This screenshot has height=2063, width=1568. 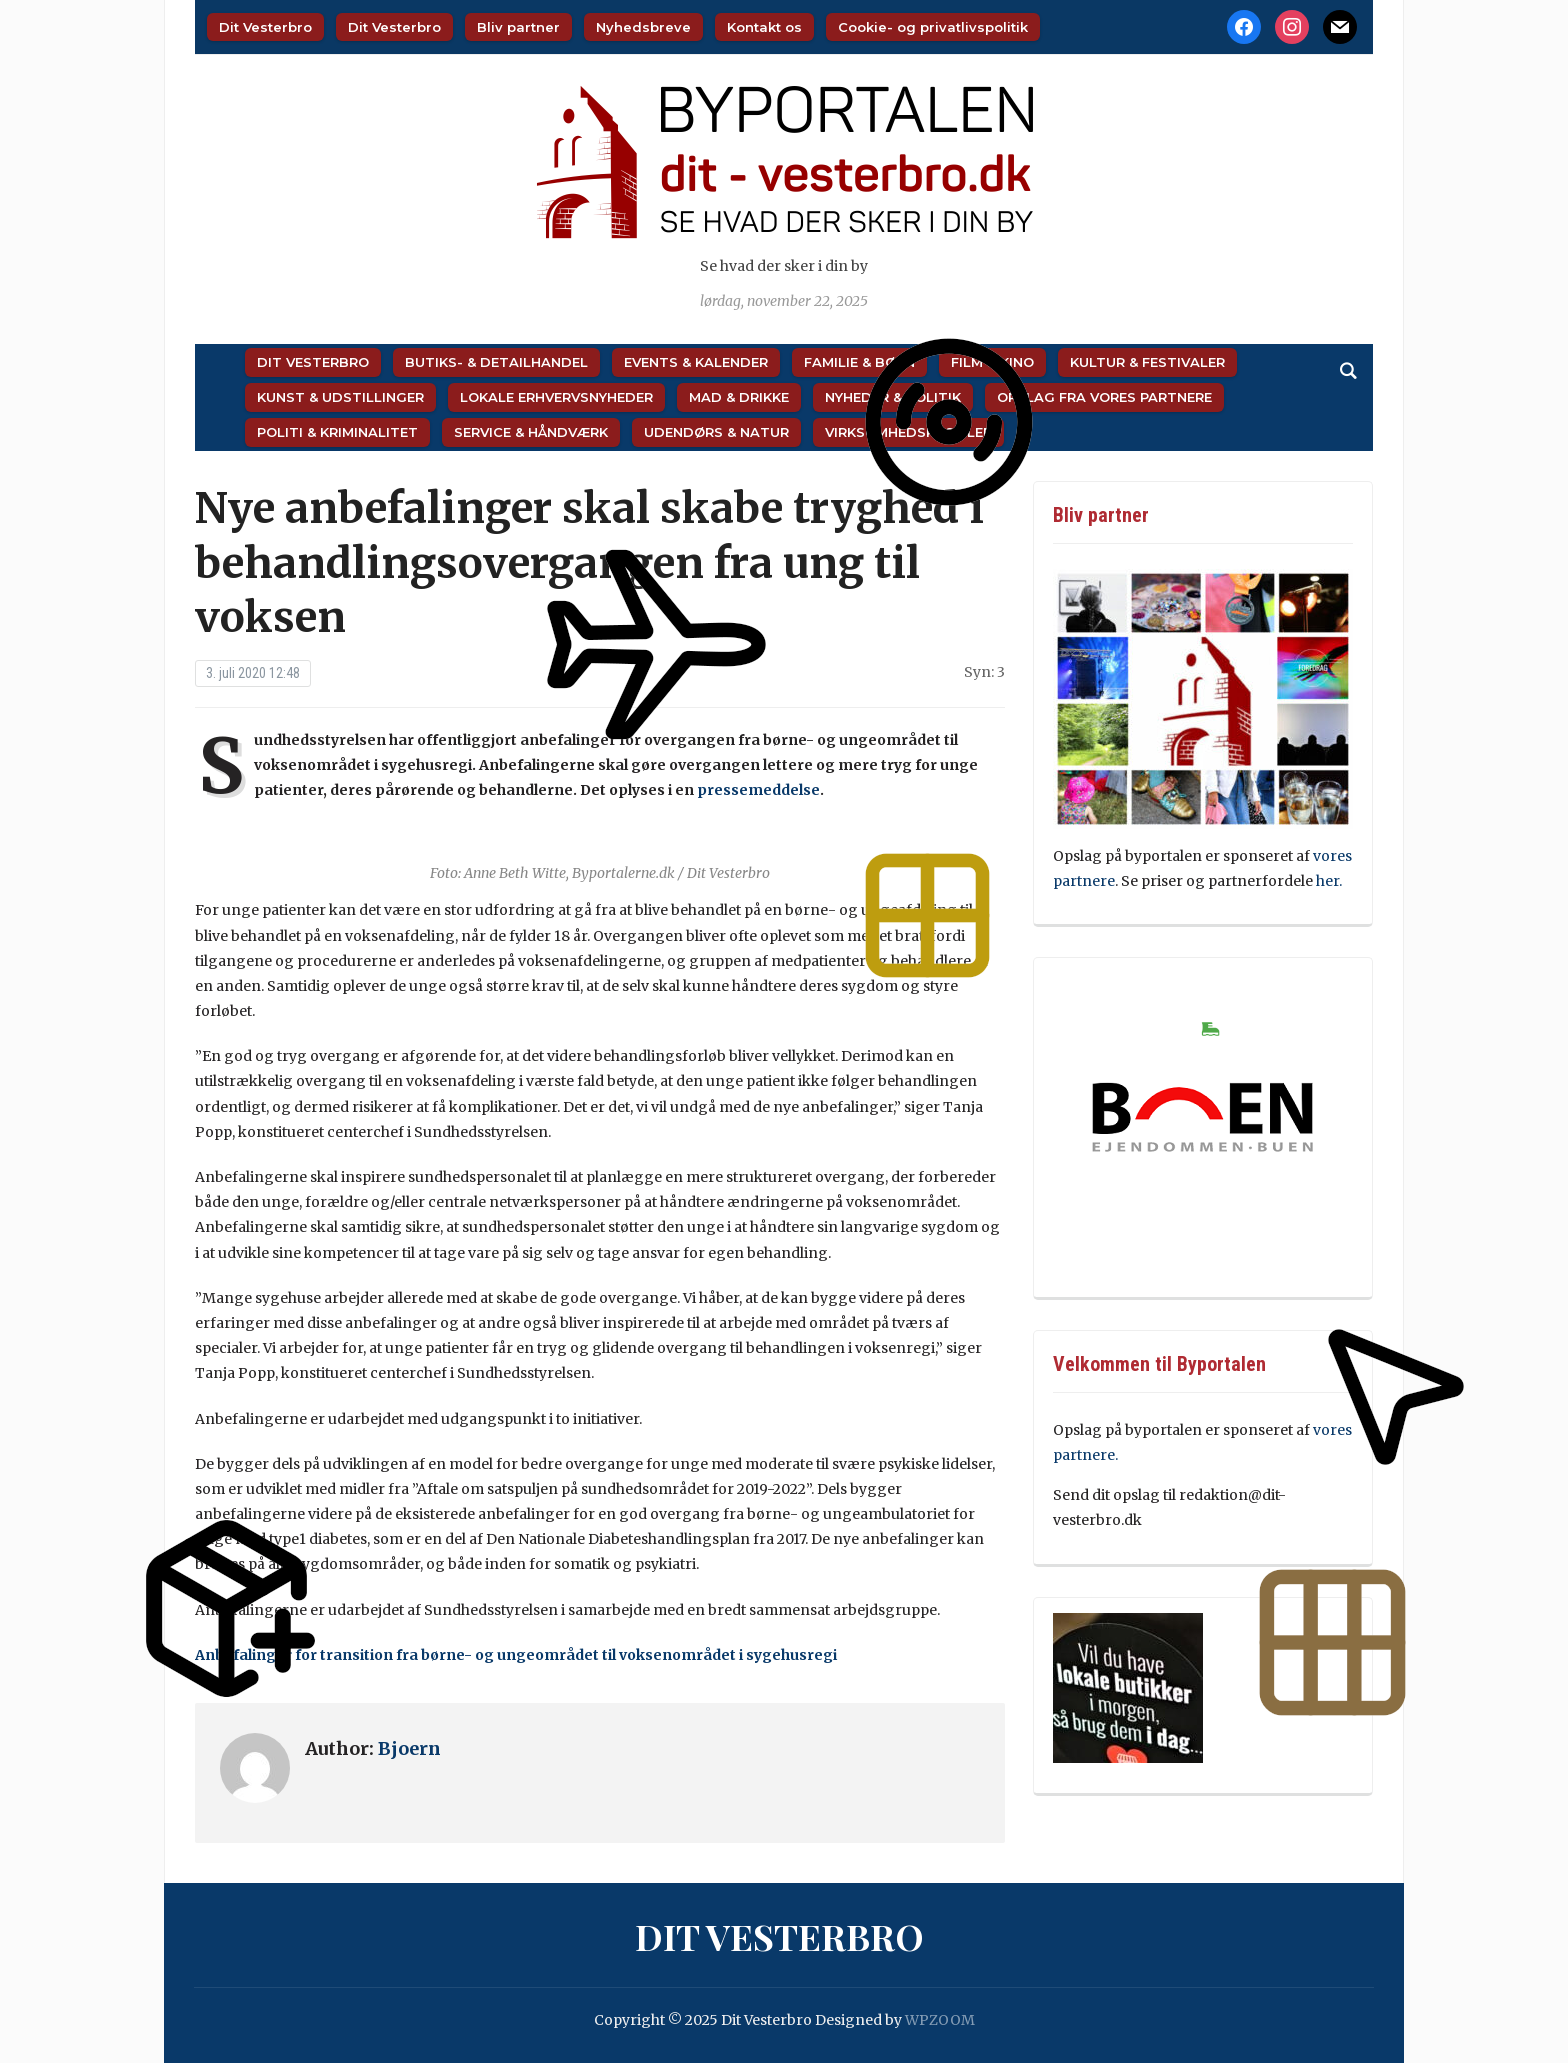 I want to click on cursor or pointer indicator, so click(x=1392, y=1393).